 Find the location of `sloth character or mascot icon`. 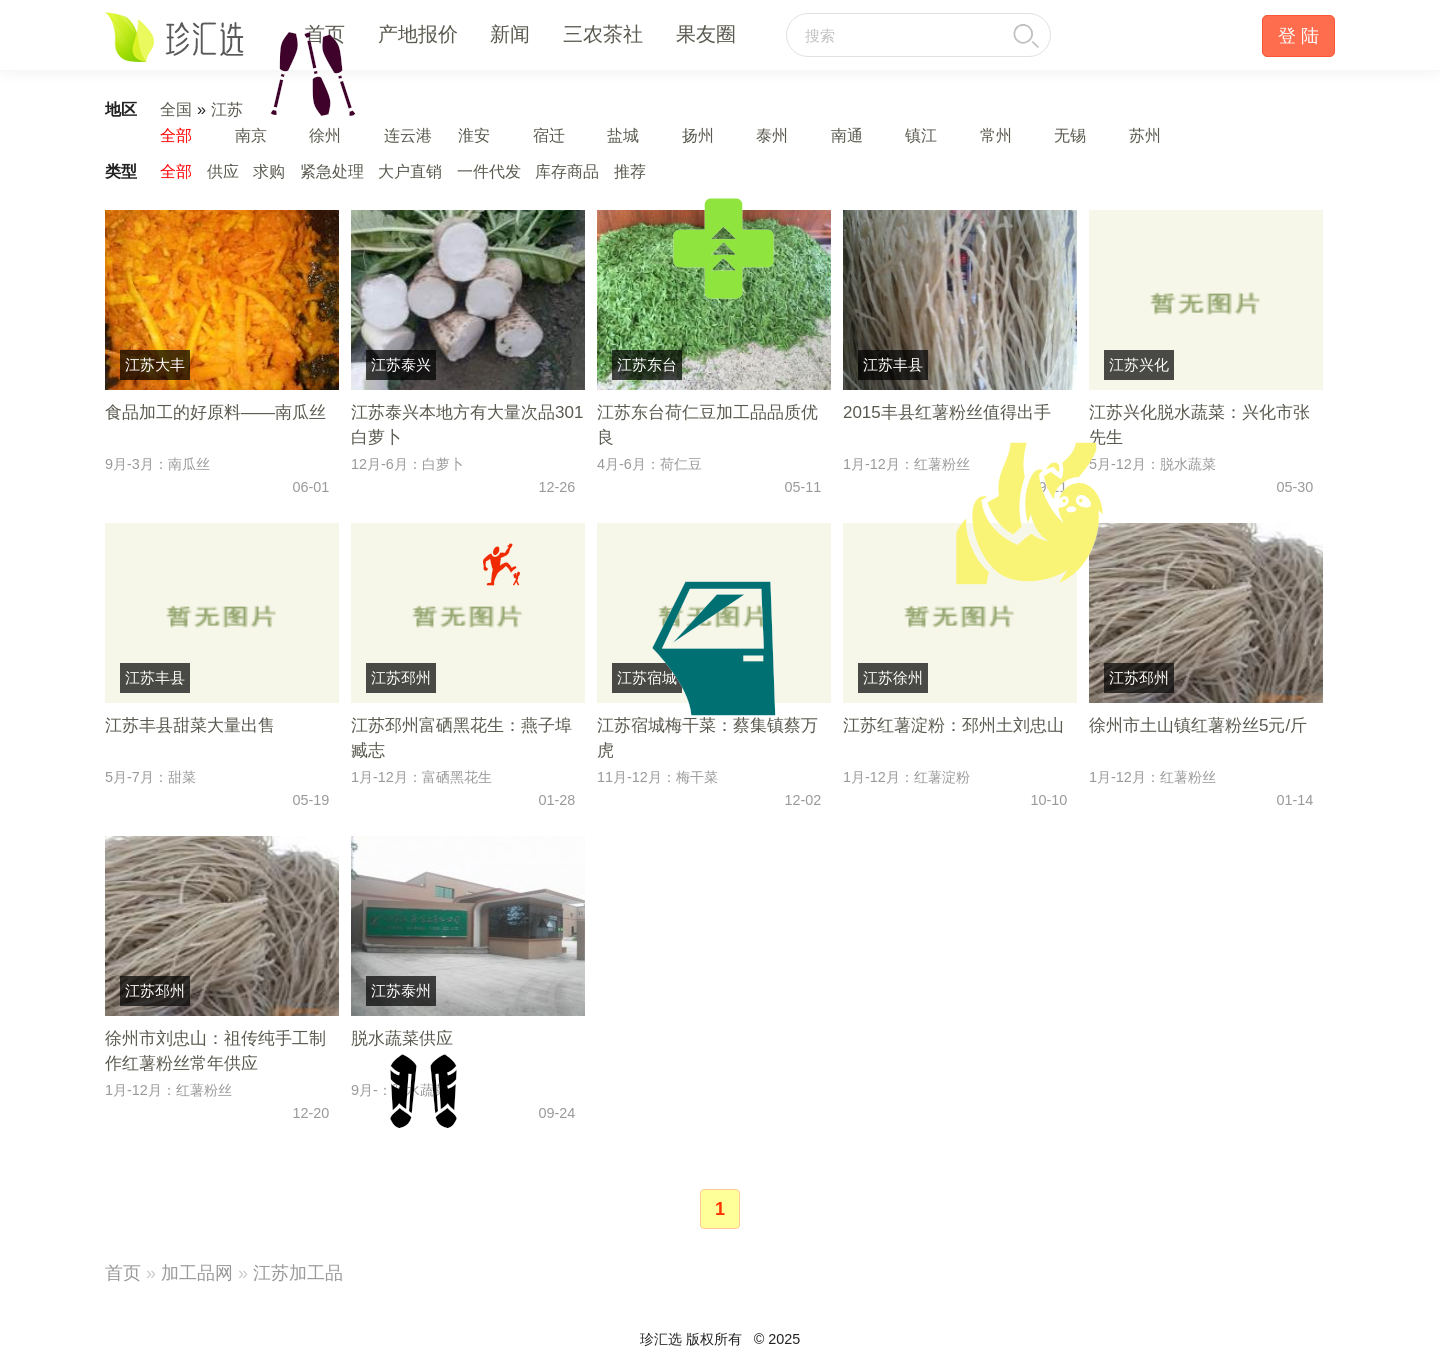

sloth character or mascot icon is located at coordinates (1029, 513).